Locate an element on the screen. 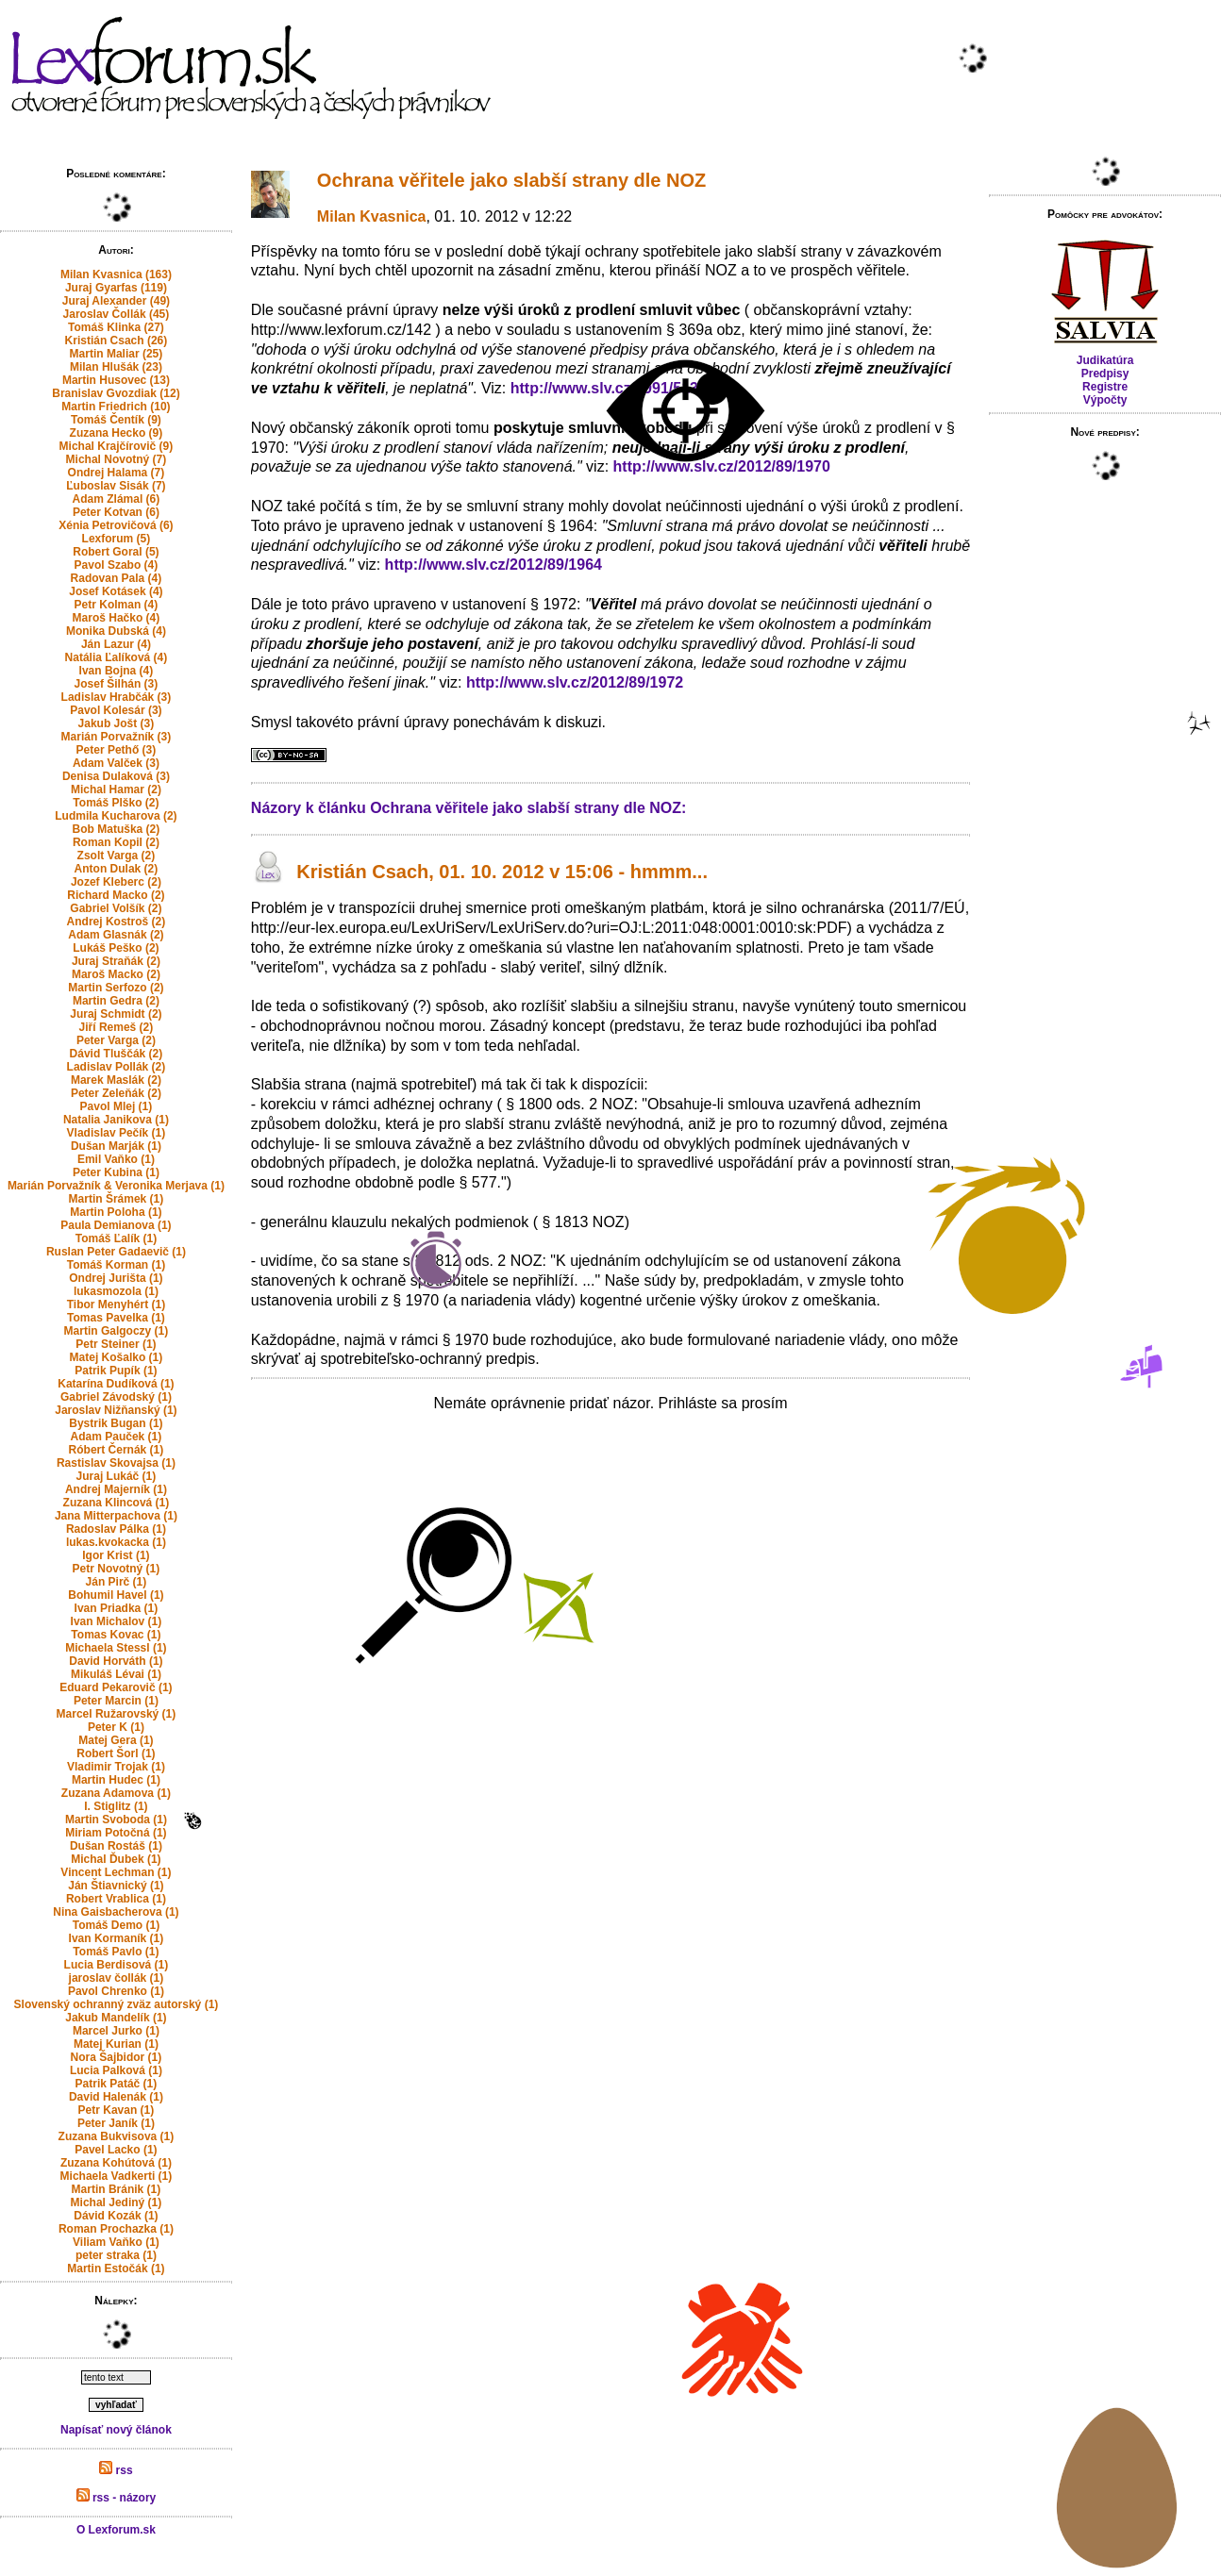 The width and height of the screenshot is (1221, 2576). access your mailbox or inbox is located at coordinates (1141, 1366).